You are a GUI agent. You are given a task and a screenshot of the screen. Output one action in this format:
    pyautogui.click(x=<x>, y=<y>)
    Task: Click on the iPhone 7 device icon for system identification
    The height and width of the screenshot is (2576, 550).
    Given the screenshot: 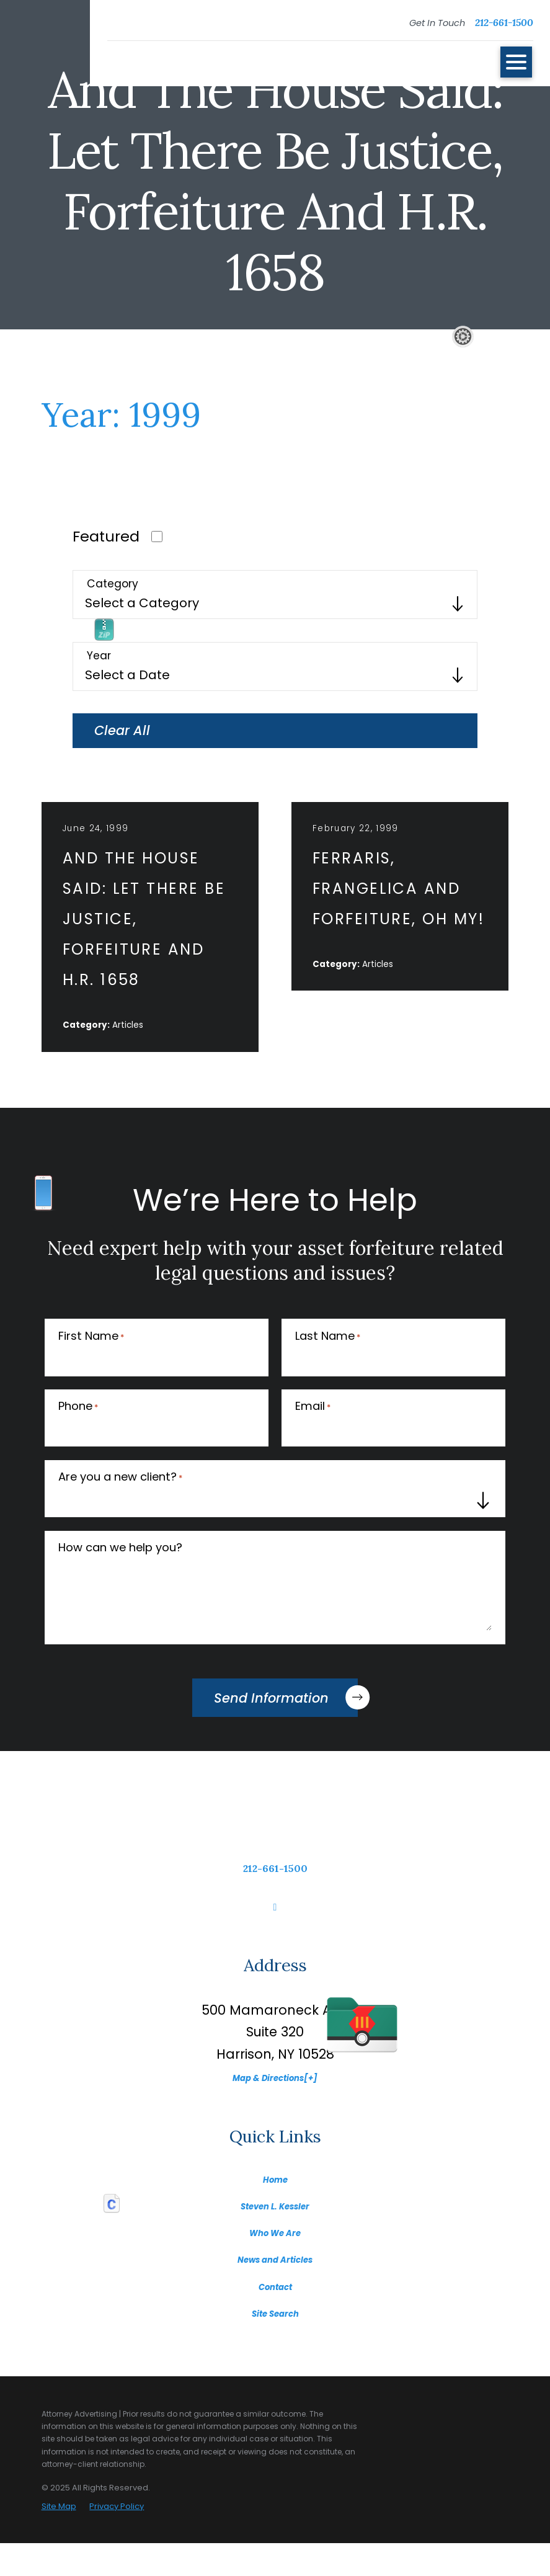 What is the action you would take?
    pyautogui.click(x=43, y=1193)
    